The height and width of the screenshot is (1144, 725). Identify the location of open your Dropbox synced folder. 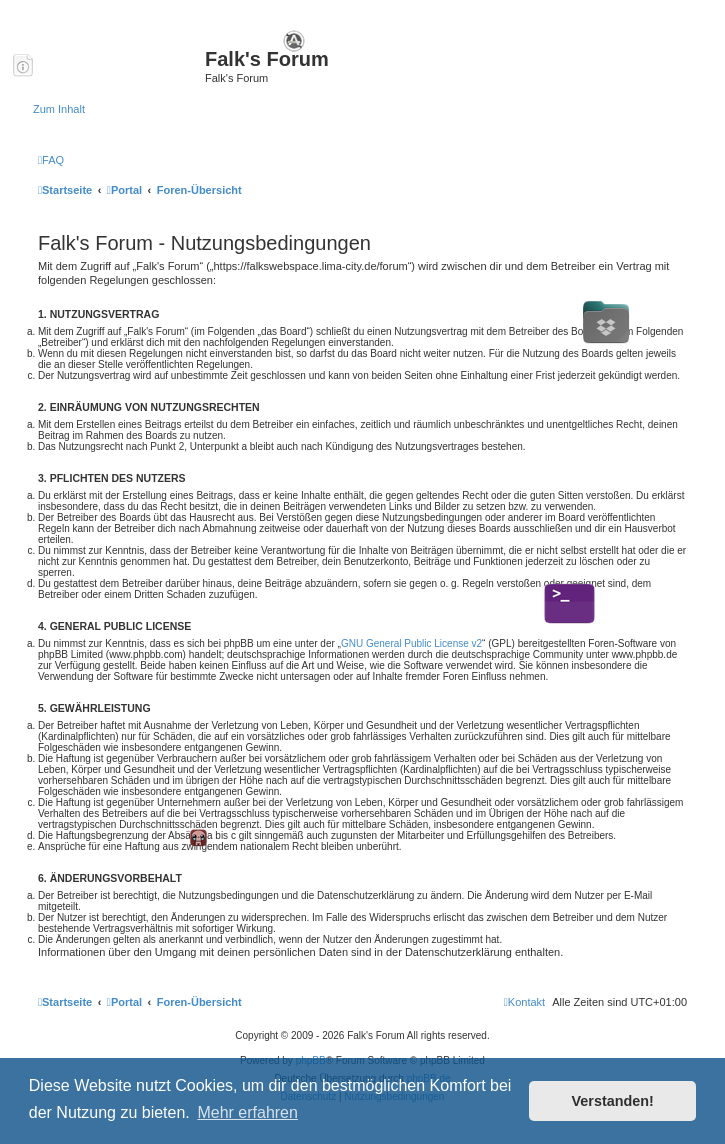
(606, 322).